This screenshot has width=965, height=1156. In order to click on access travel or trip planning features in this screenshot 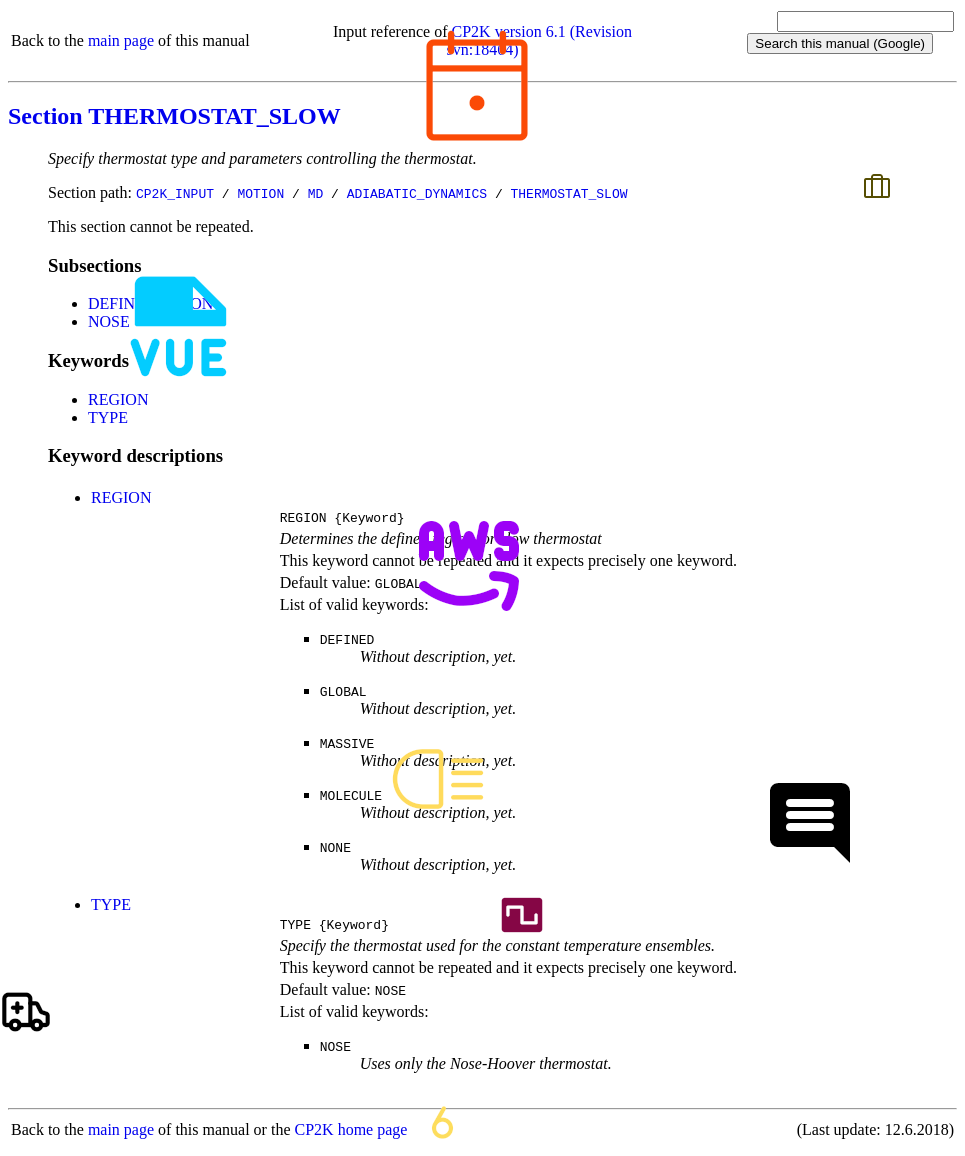, I will do `click(877, 187)`.